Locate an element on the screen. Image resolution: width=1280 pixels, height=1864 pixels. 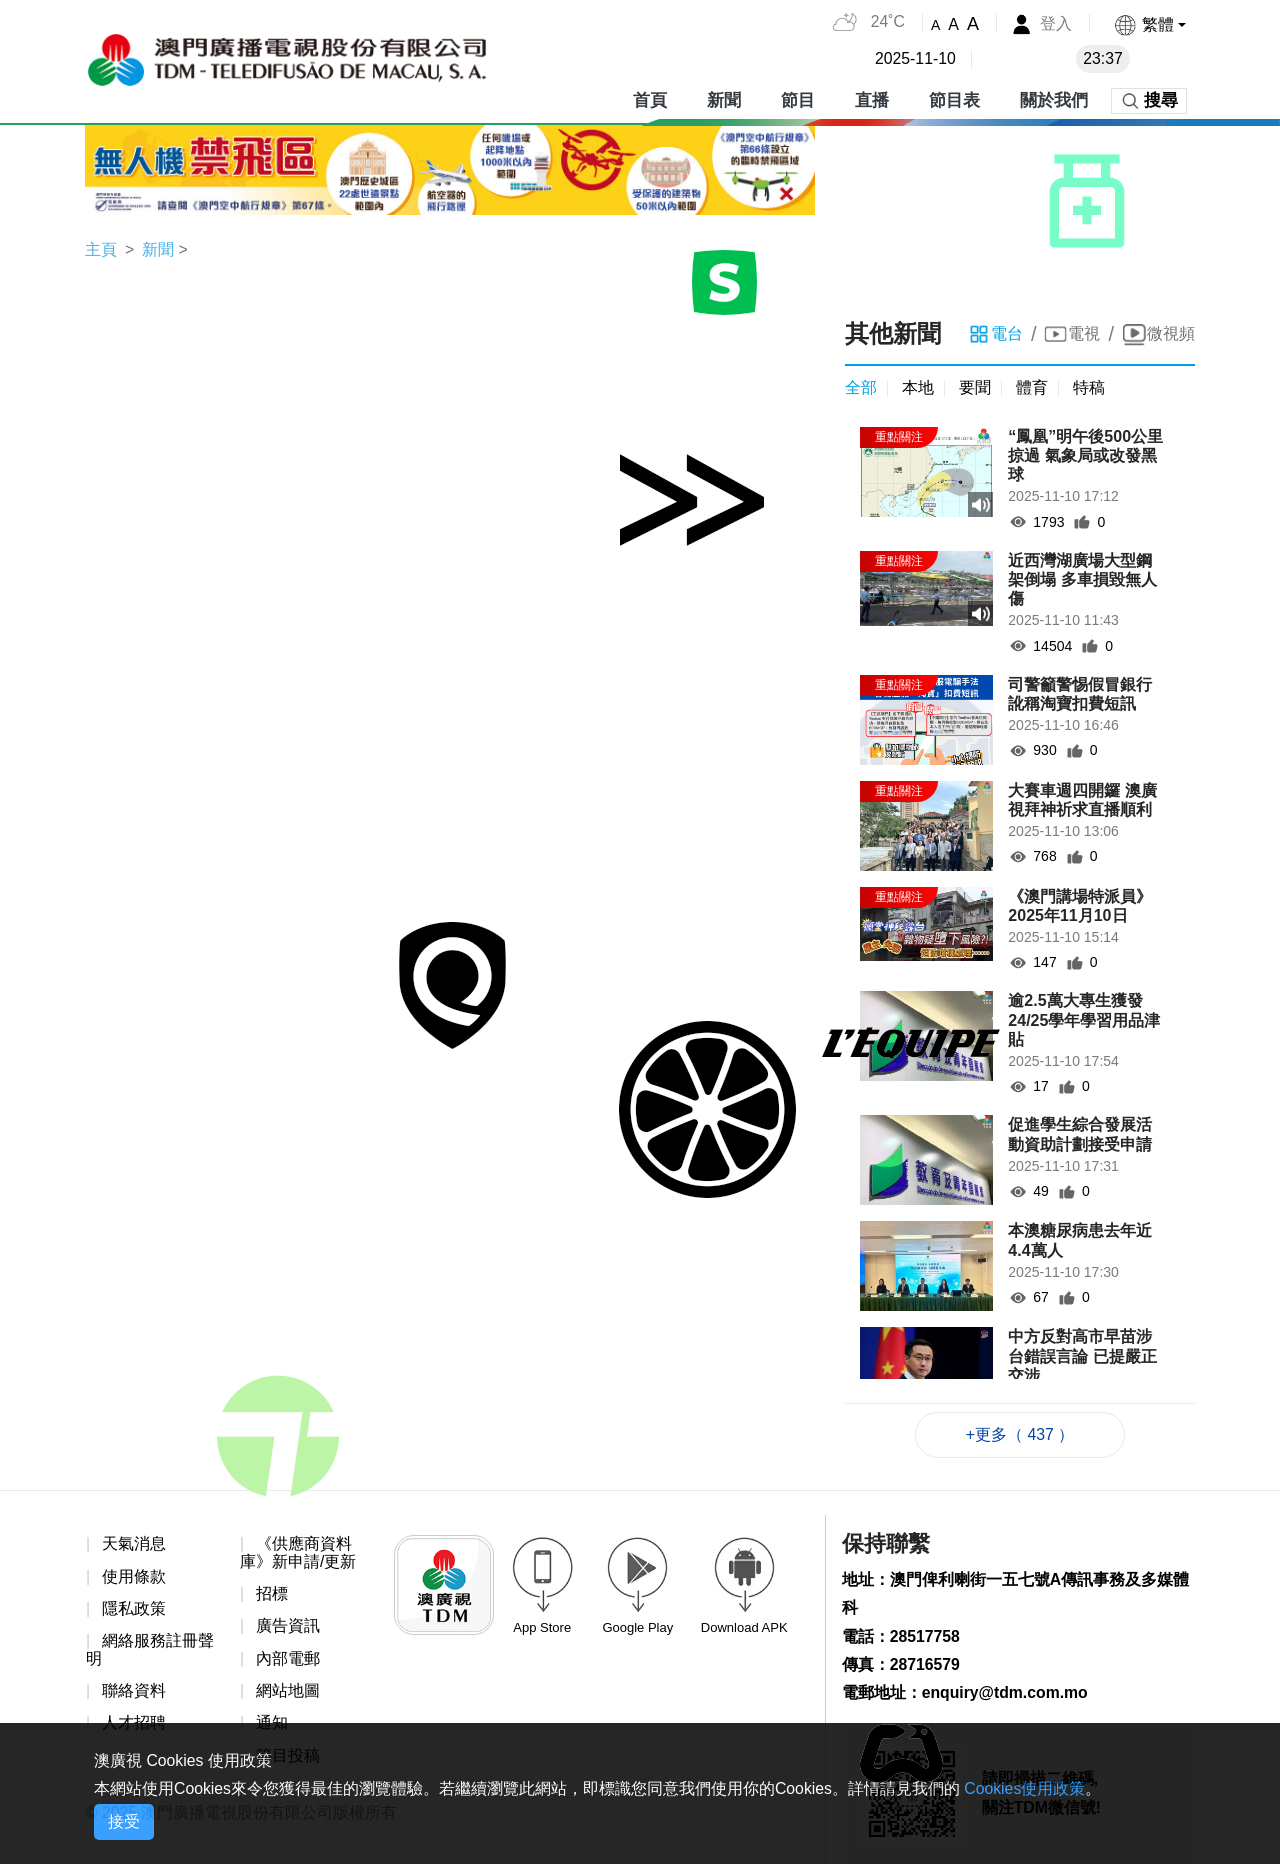
visit wiki.gg website is located at coordinates (901, 1753).